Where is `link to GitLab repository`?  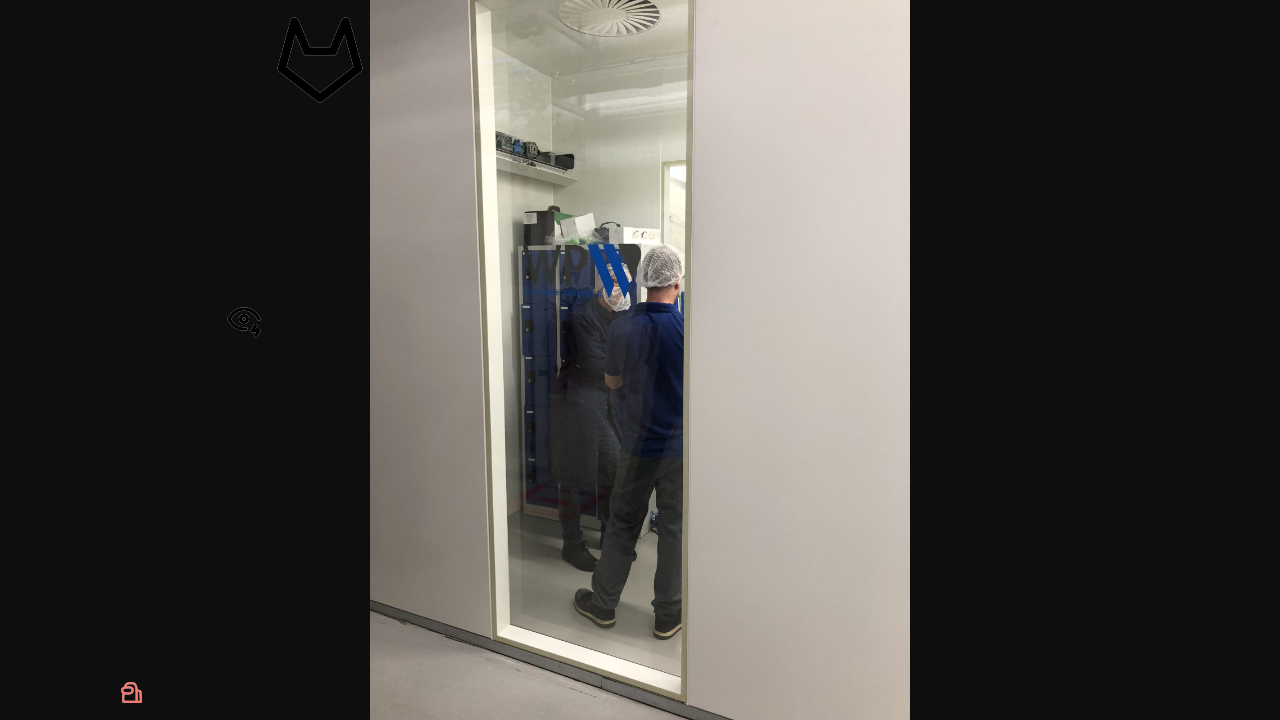
link to GitLab repository is located at coordinates (320, 60).